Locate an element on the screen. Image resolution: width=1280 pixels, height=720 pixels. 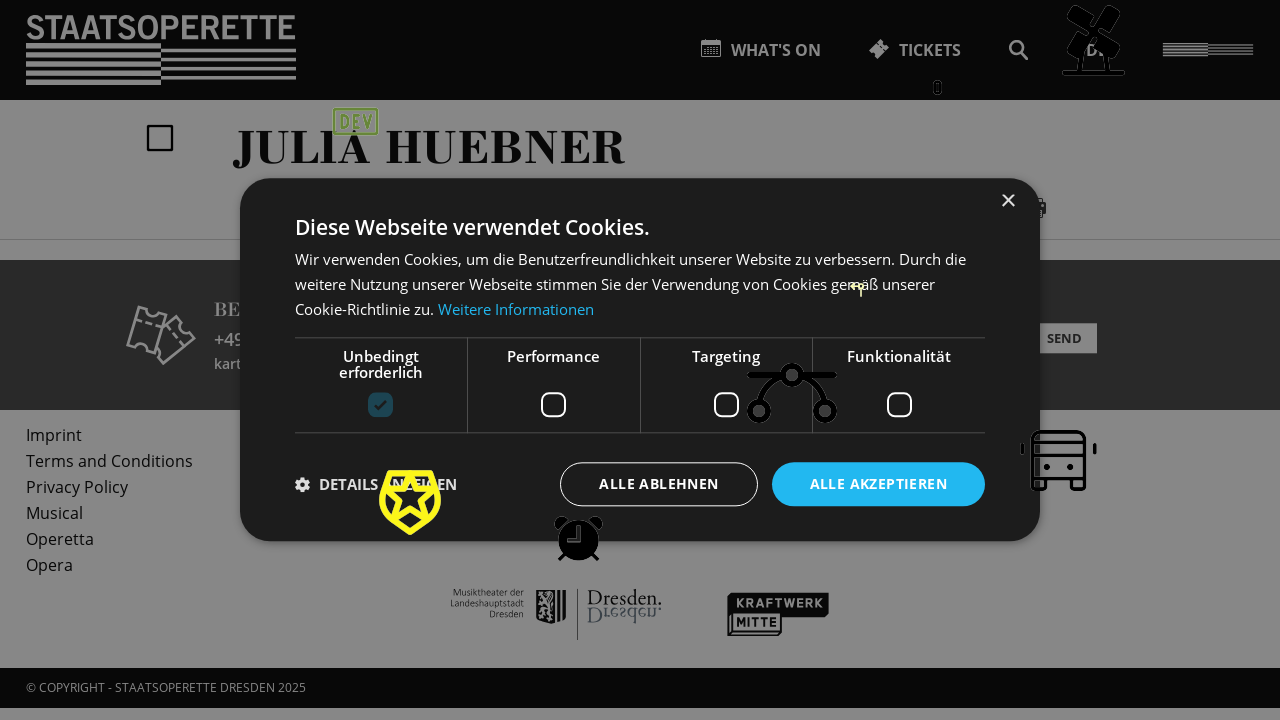
edit vector path curves is located at coordinates (792, 393).